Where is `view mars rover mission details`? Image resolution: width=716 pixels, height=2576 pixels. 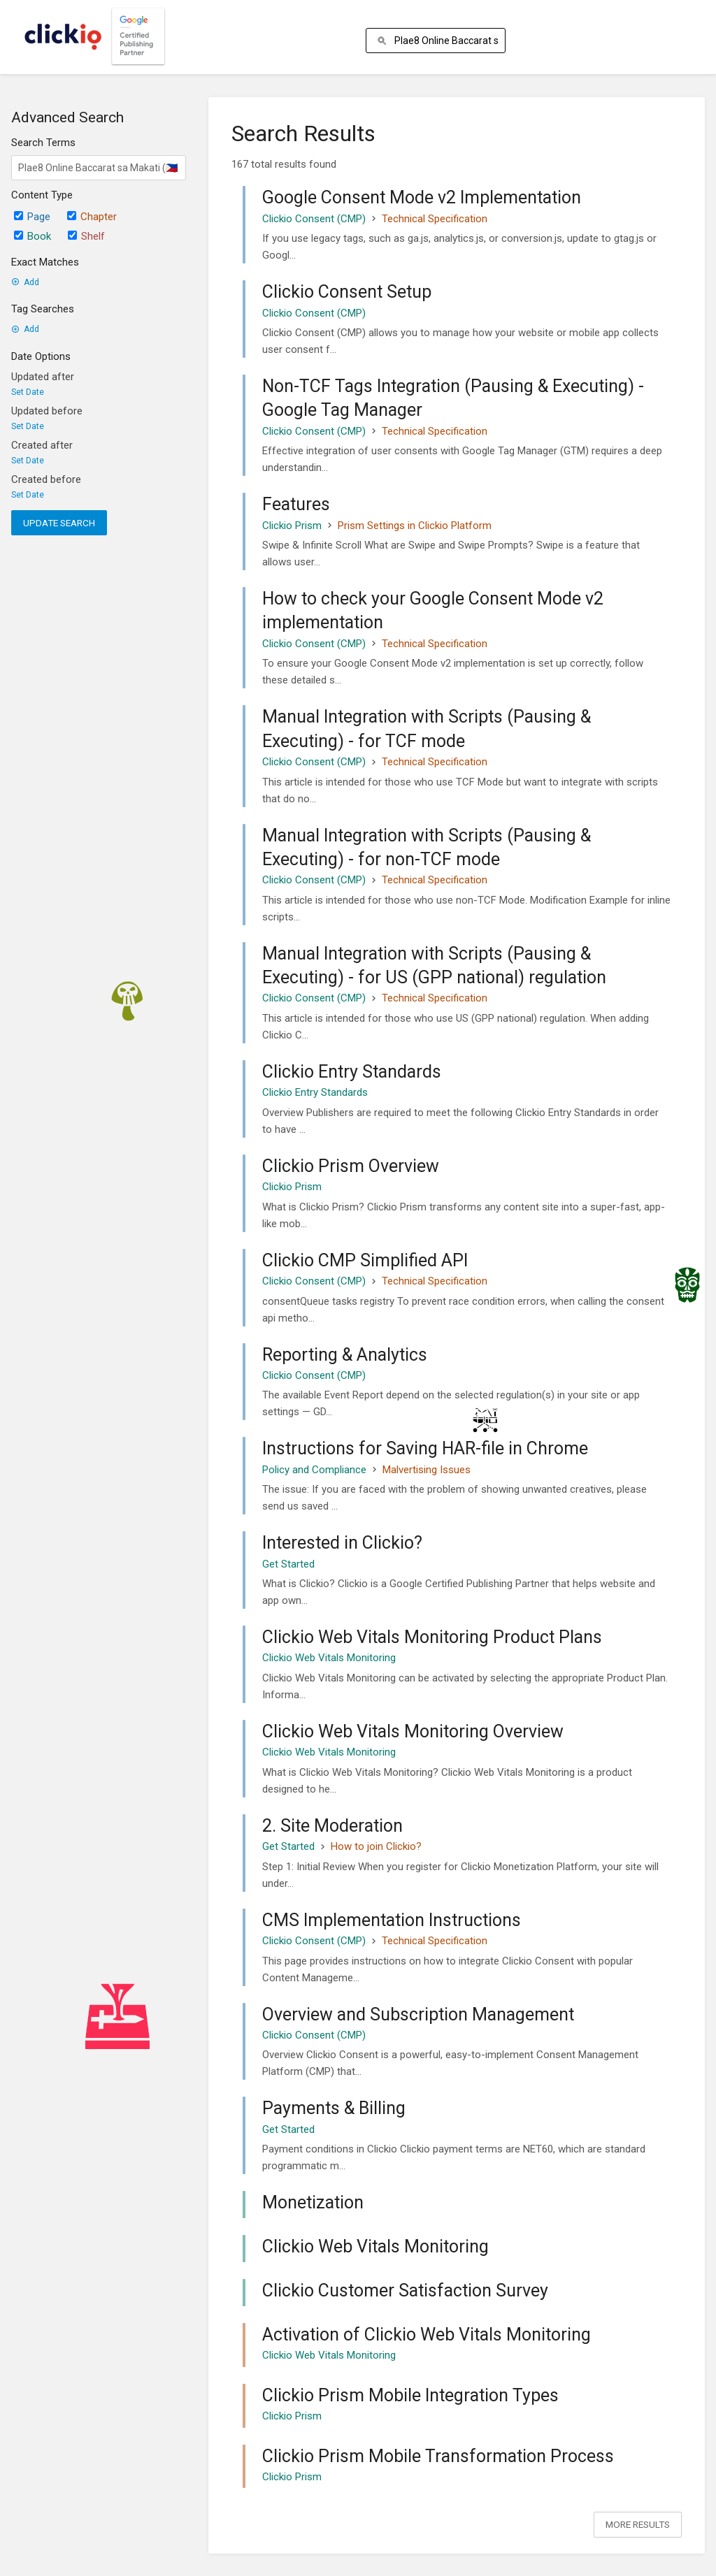 view mars rover mission details is located at coordinates (485, 1420).